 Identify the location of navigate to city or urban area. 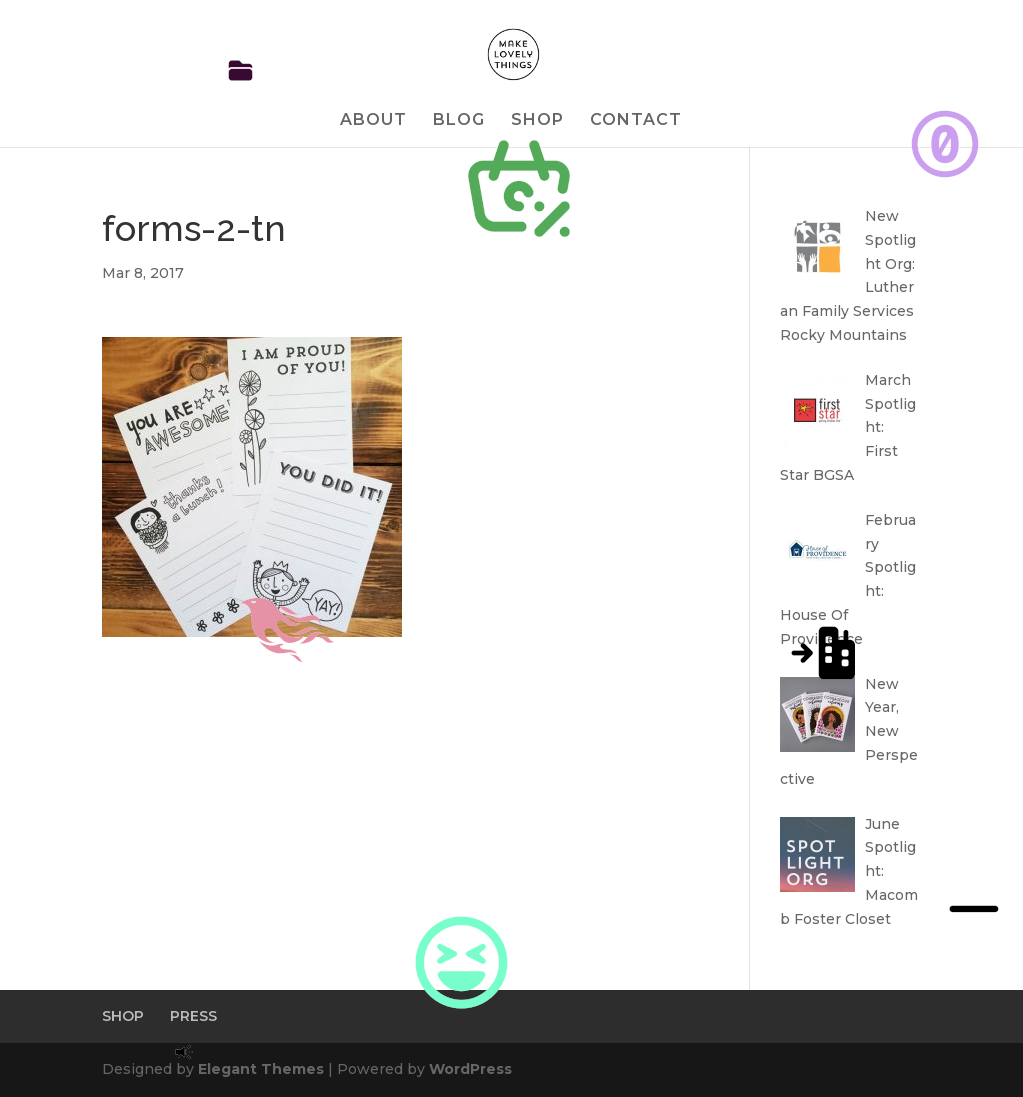
(822, 653).